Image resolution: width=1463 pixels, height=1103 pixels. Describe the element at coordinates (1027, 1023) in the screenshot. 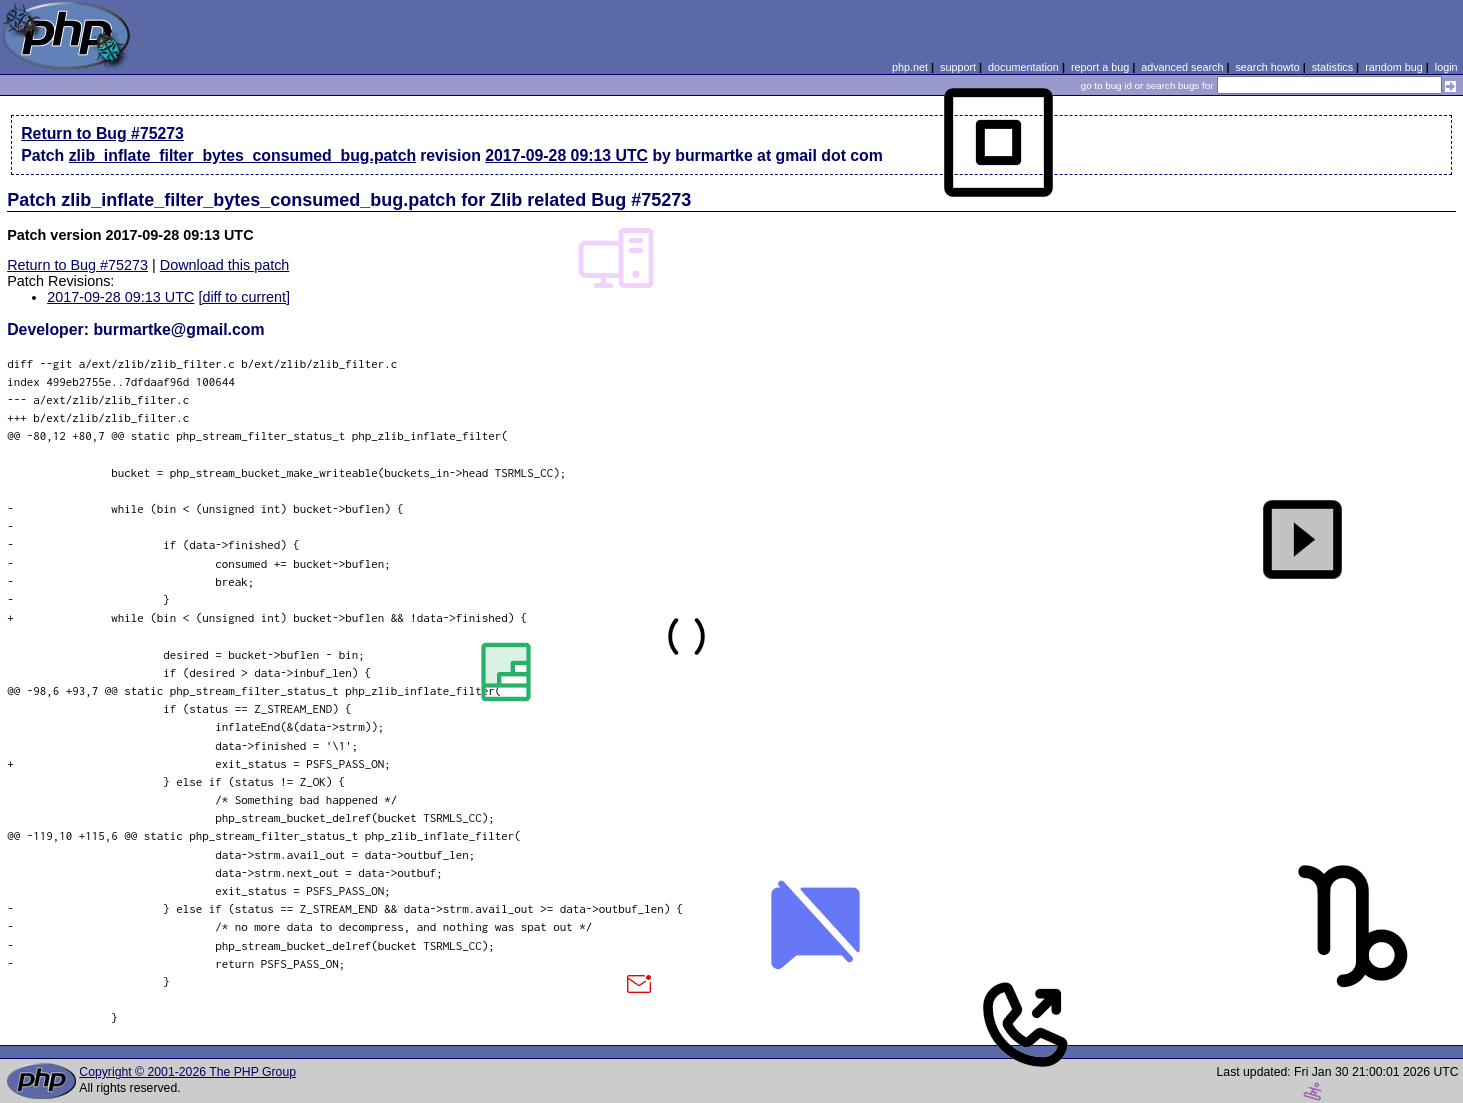

I see `make an outgoing call` at that location.